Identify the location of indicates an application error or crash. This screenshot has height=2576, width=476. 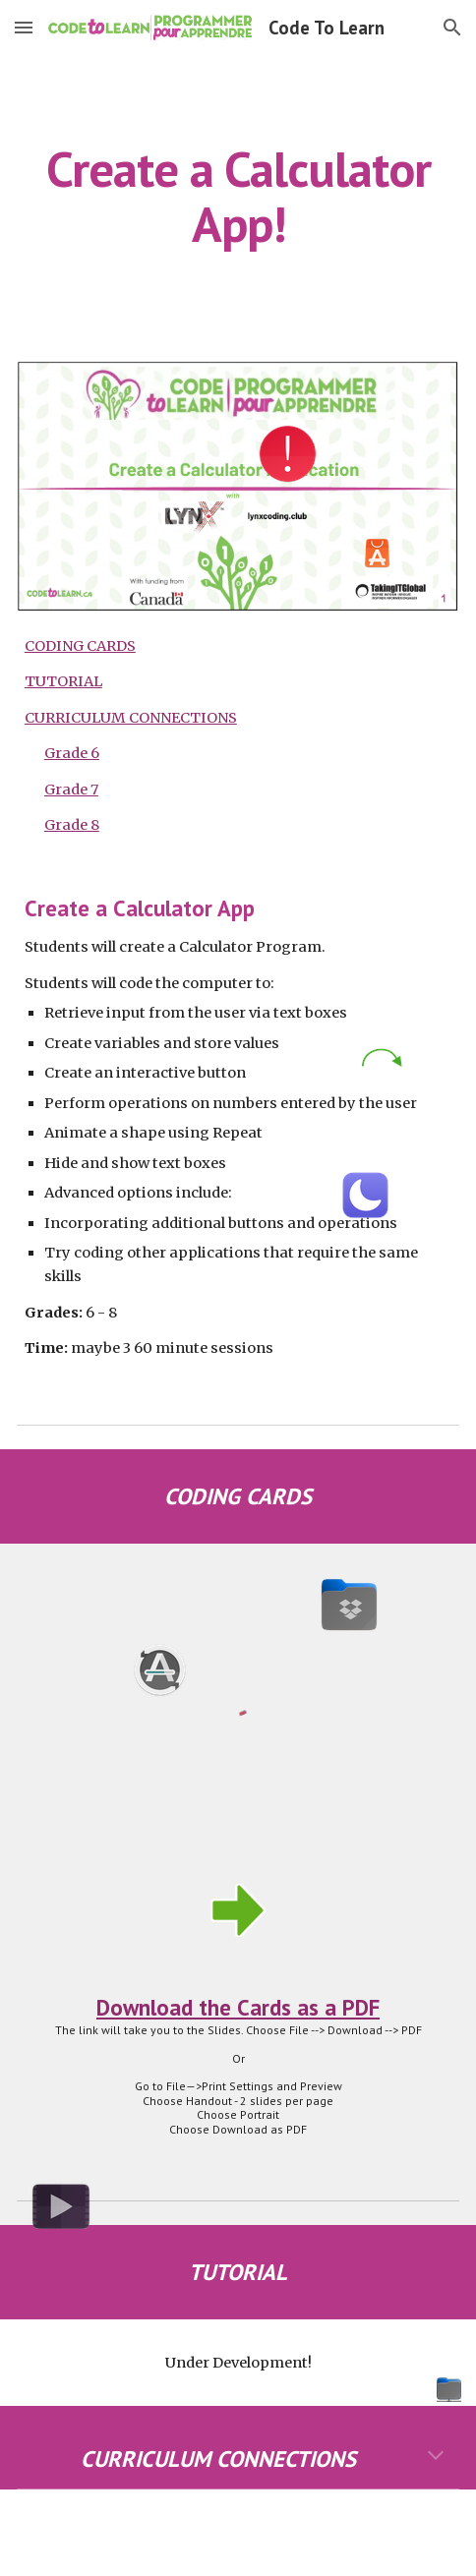
(287, 453).